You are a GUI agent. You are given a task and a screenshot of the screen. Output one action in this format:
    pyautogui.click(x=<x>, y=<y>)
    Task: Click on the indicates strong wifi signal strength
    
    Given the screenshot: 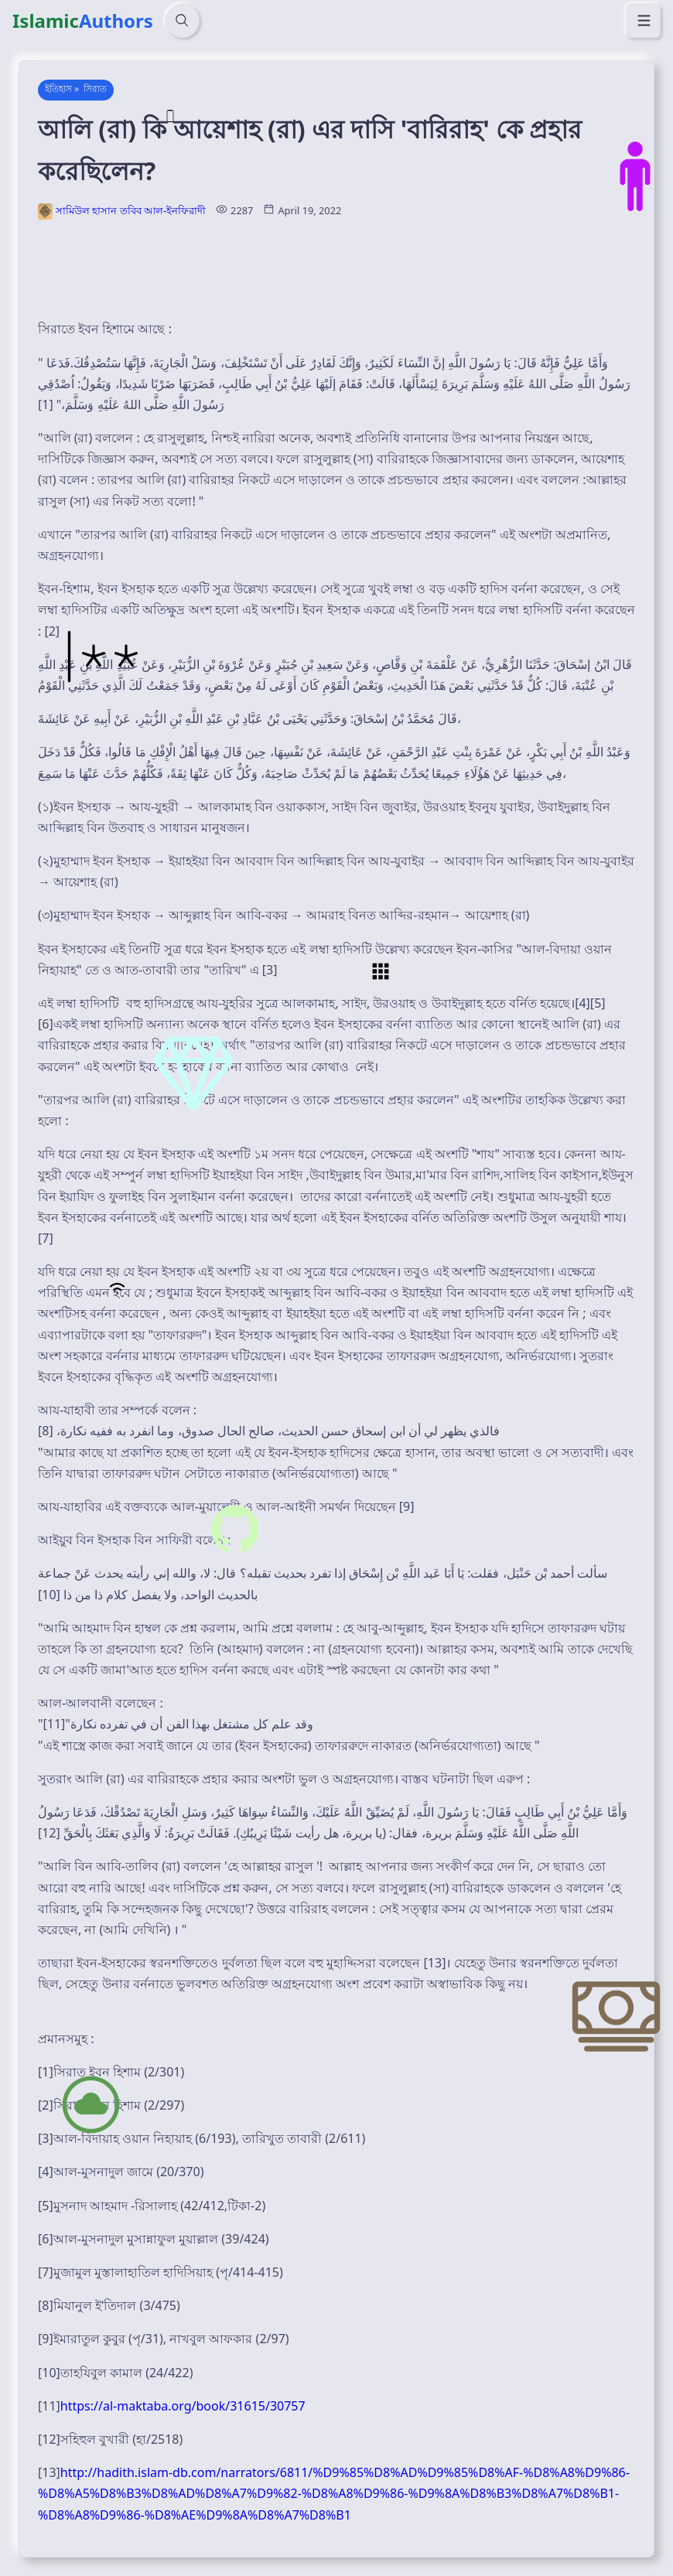 What is the action you would take?
    pyautogui.click(x=117, y=1285)
    